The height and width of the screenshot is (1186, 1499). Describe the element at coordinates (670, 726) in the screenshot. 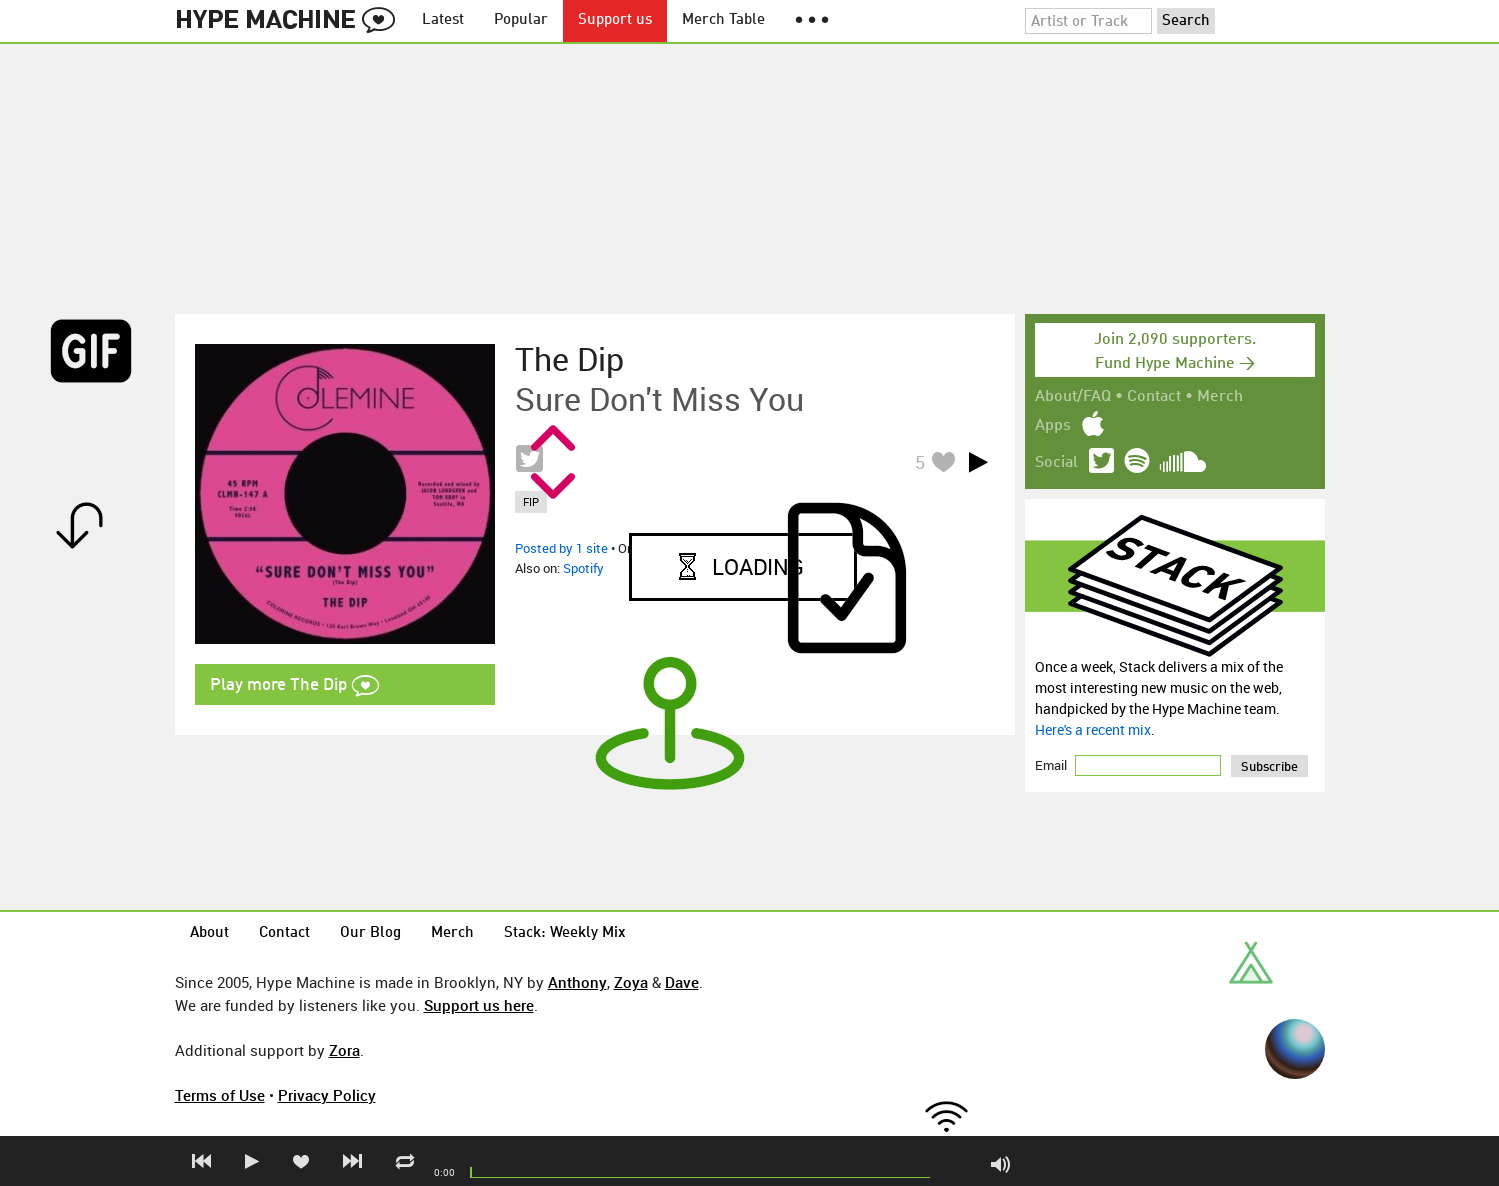

I see `view location area or radius` at that location.